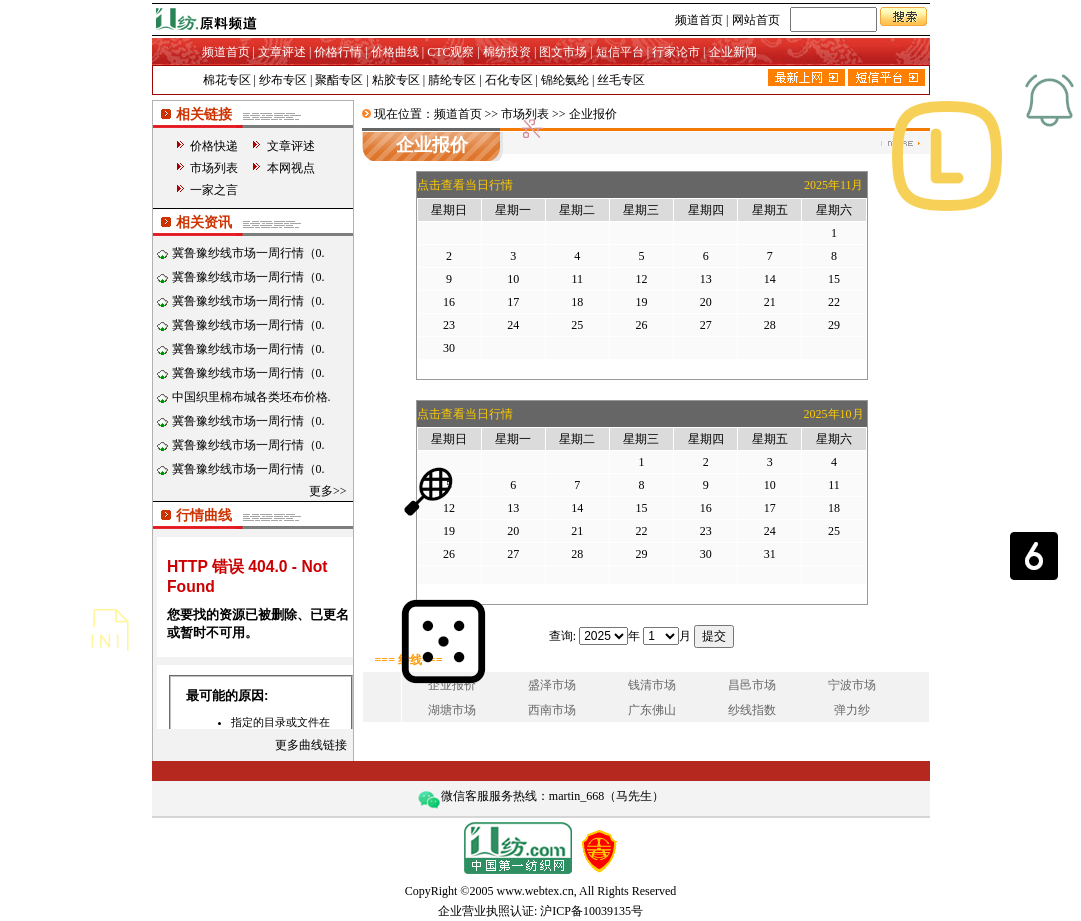  Describe the element at coordinates (427, 492) in the screenshot. I see `access tennis or racquet sports features` at that location.